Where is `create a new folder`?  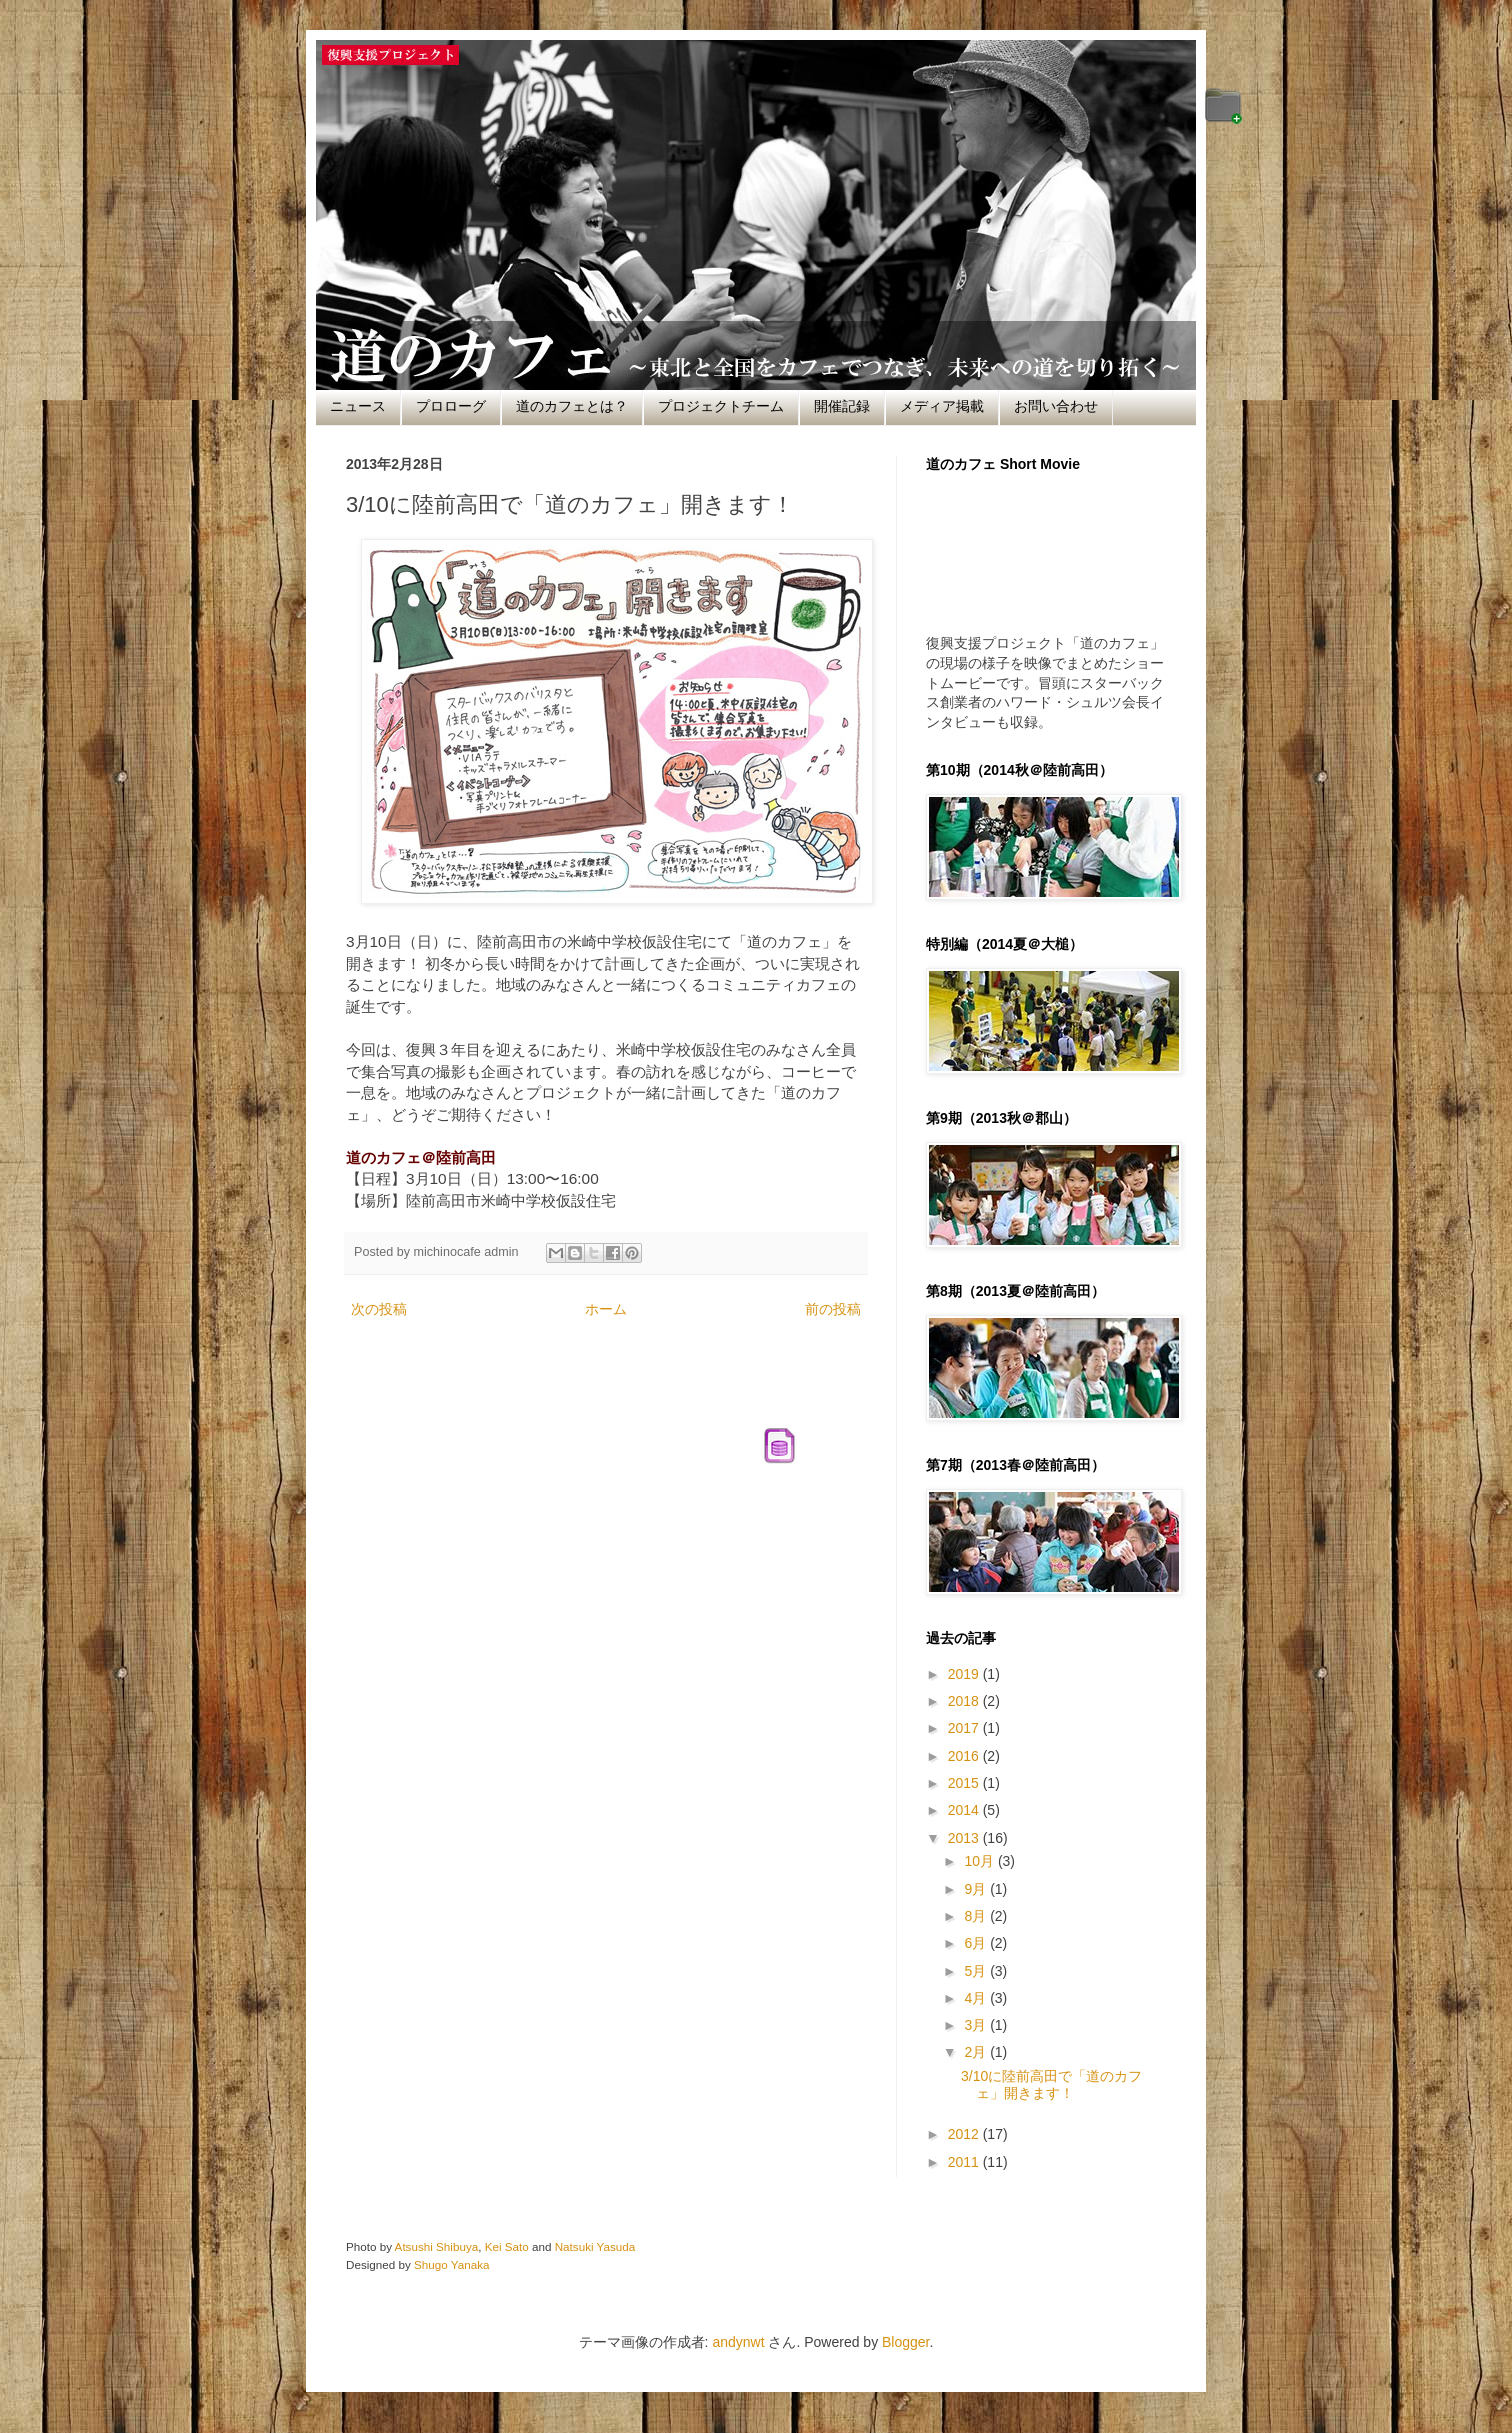 create a new folder is located at coordinates (1223, 105).